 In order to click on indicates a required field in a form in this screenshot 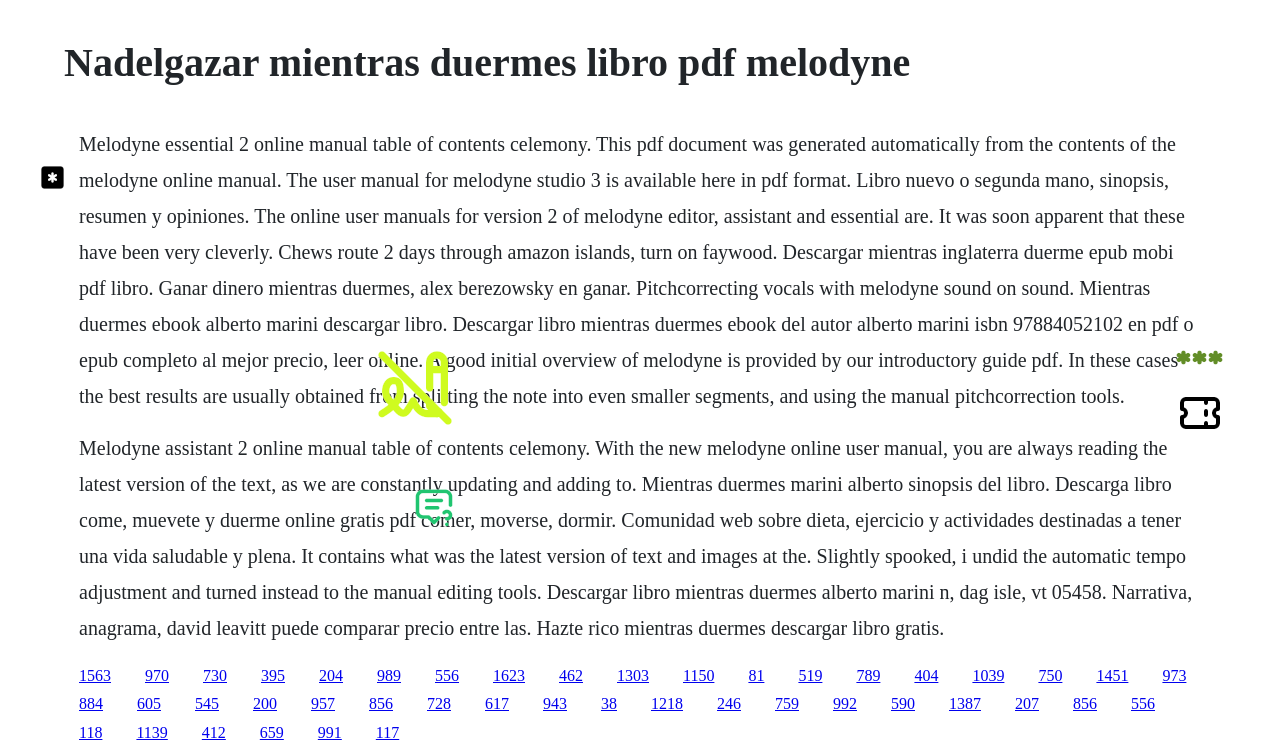, I will do `click(52, 177)`.